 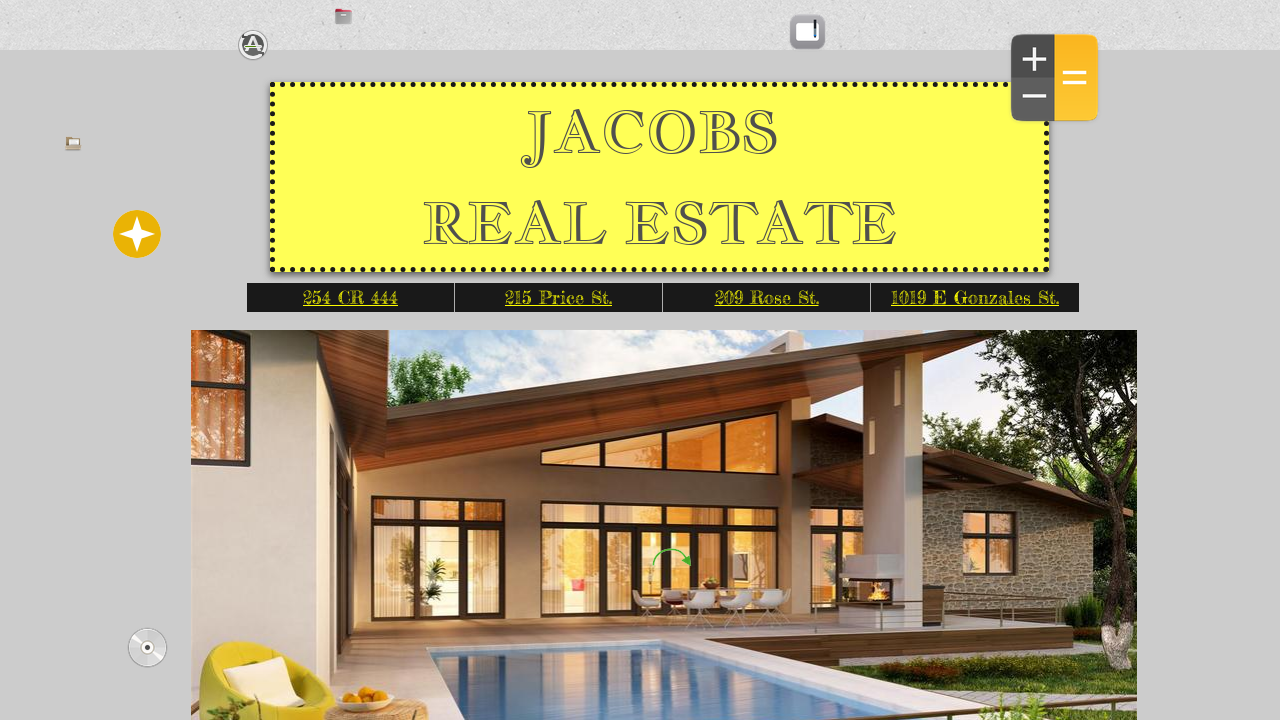 What do you see at coordinates (343, 16) in the screenshot?
I see `open the file manager application` at bounding box center [343, 16].